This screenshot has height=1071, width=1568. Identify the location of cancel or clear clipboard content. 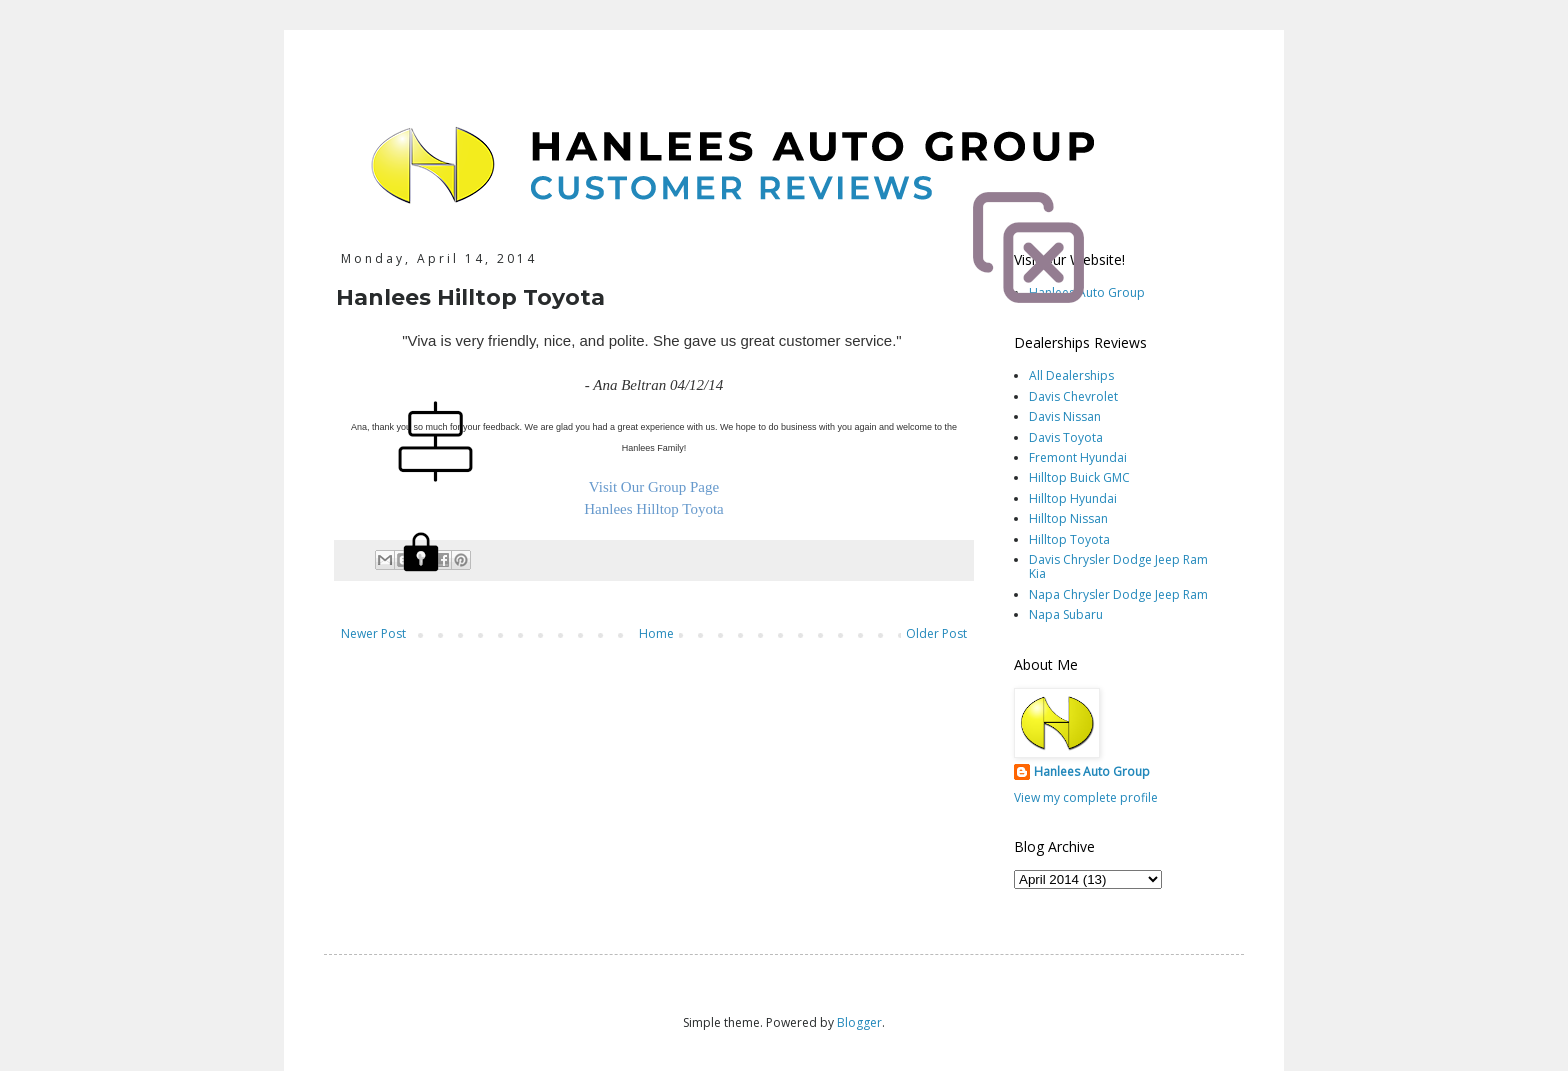
(1028, 247).